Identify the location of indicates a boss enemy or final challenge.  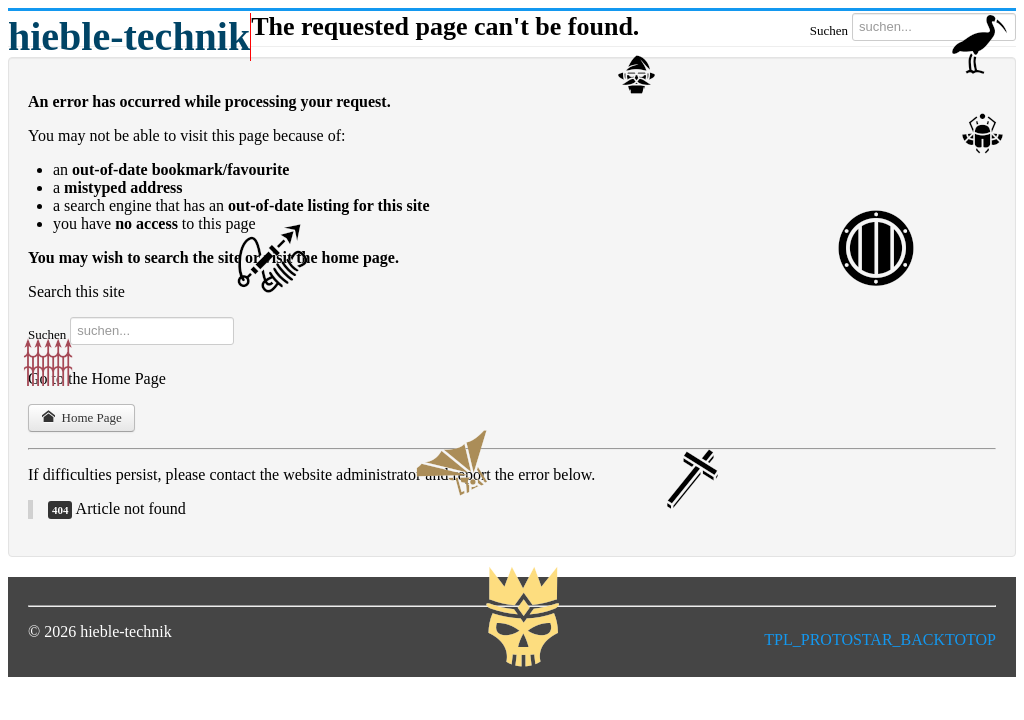
(523, 617).